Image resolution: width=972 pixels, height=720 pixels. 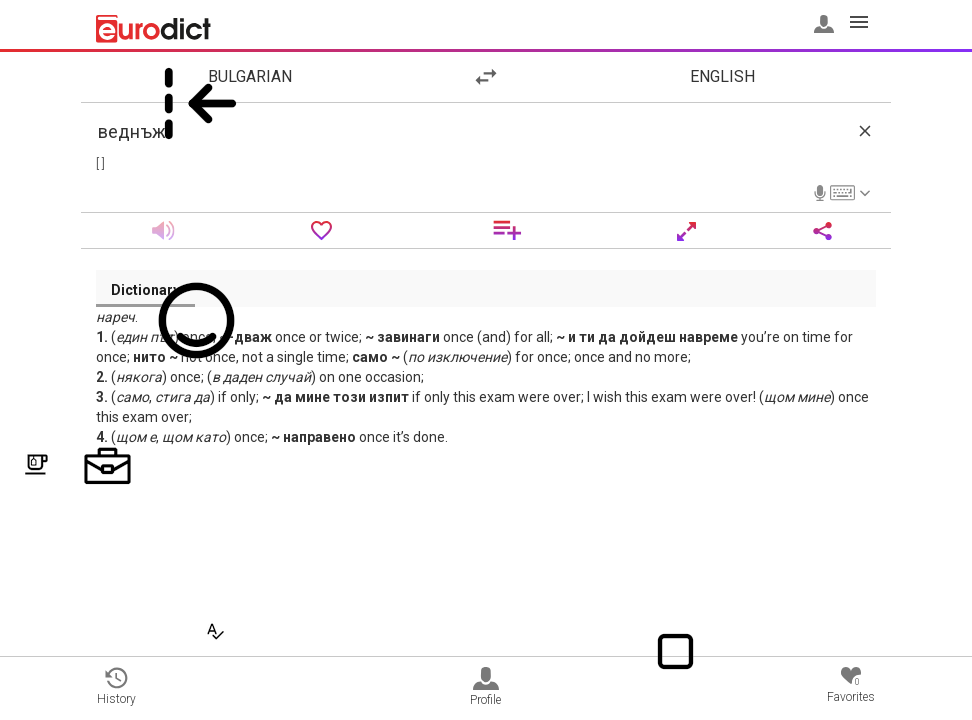 What do you see at coordinates (215, 631) in the screenshot?
I see `enable spellcheck or grammar checking` at bounding box center [215, 631].